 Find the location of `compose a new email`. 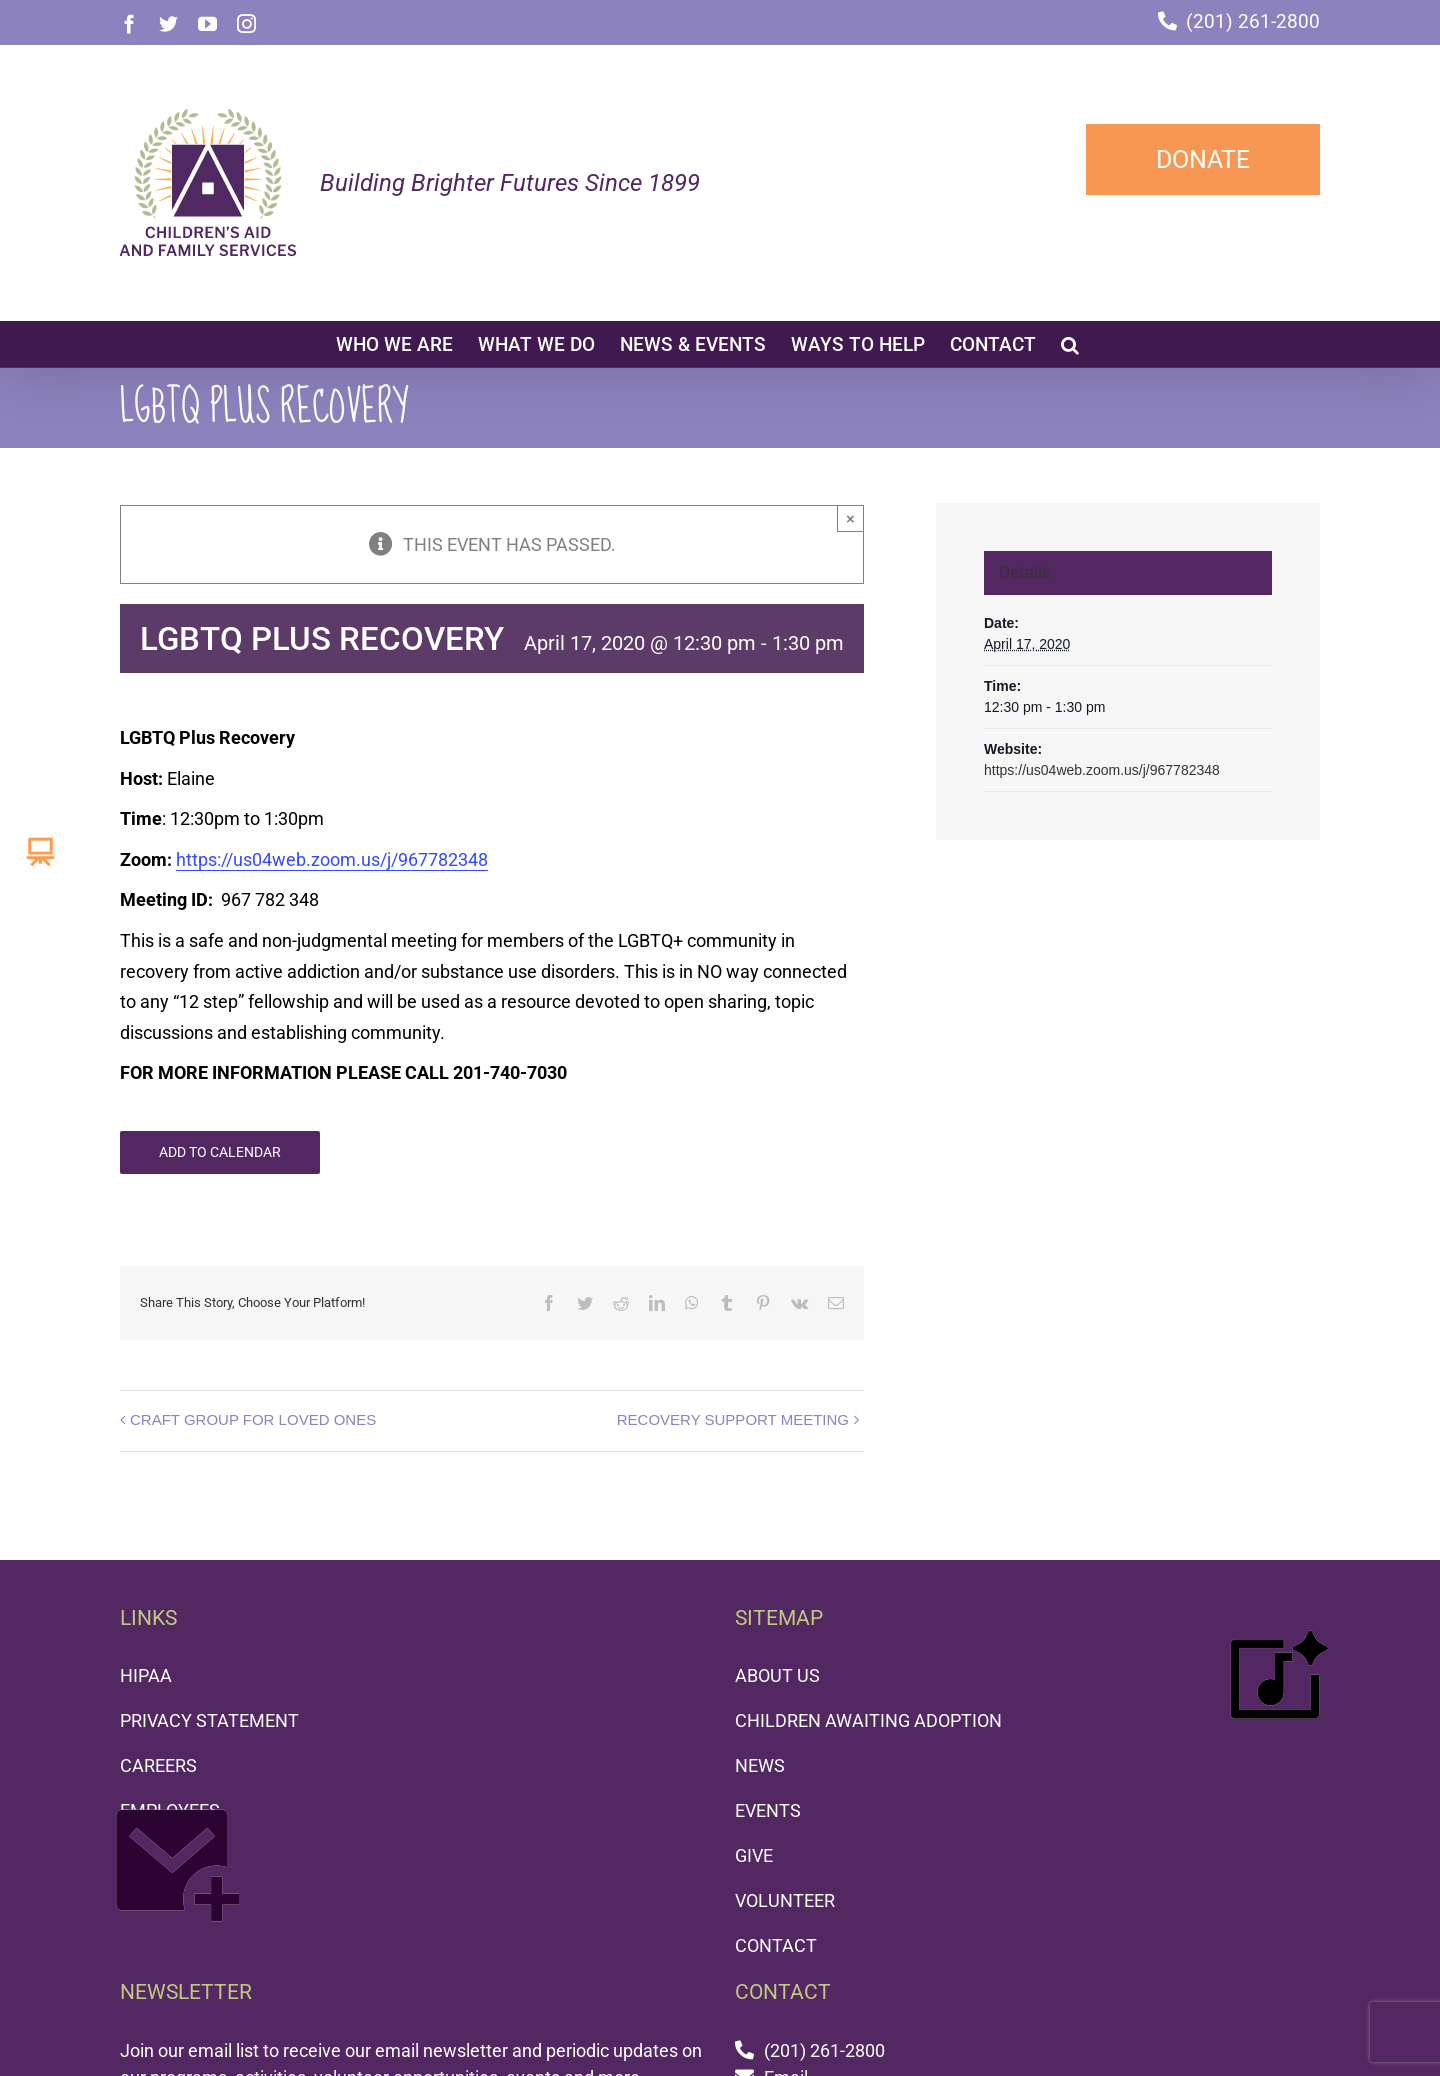

compose a new email is located at coordinates (172, 1860).